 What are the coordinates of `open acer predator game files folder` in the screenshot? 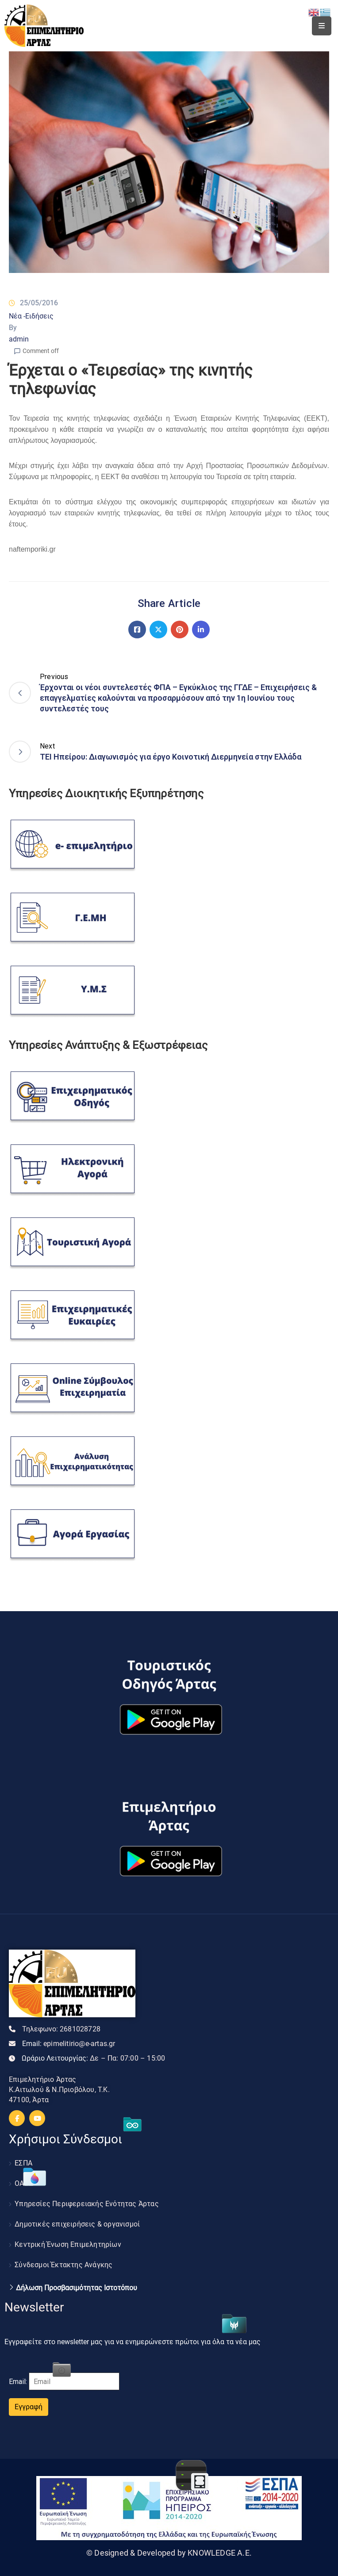 It's located at (234, 2324).